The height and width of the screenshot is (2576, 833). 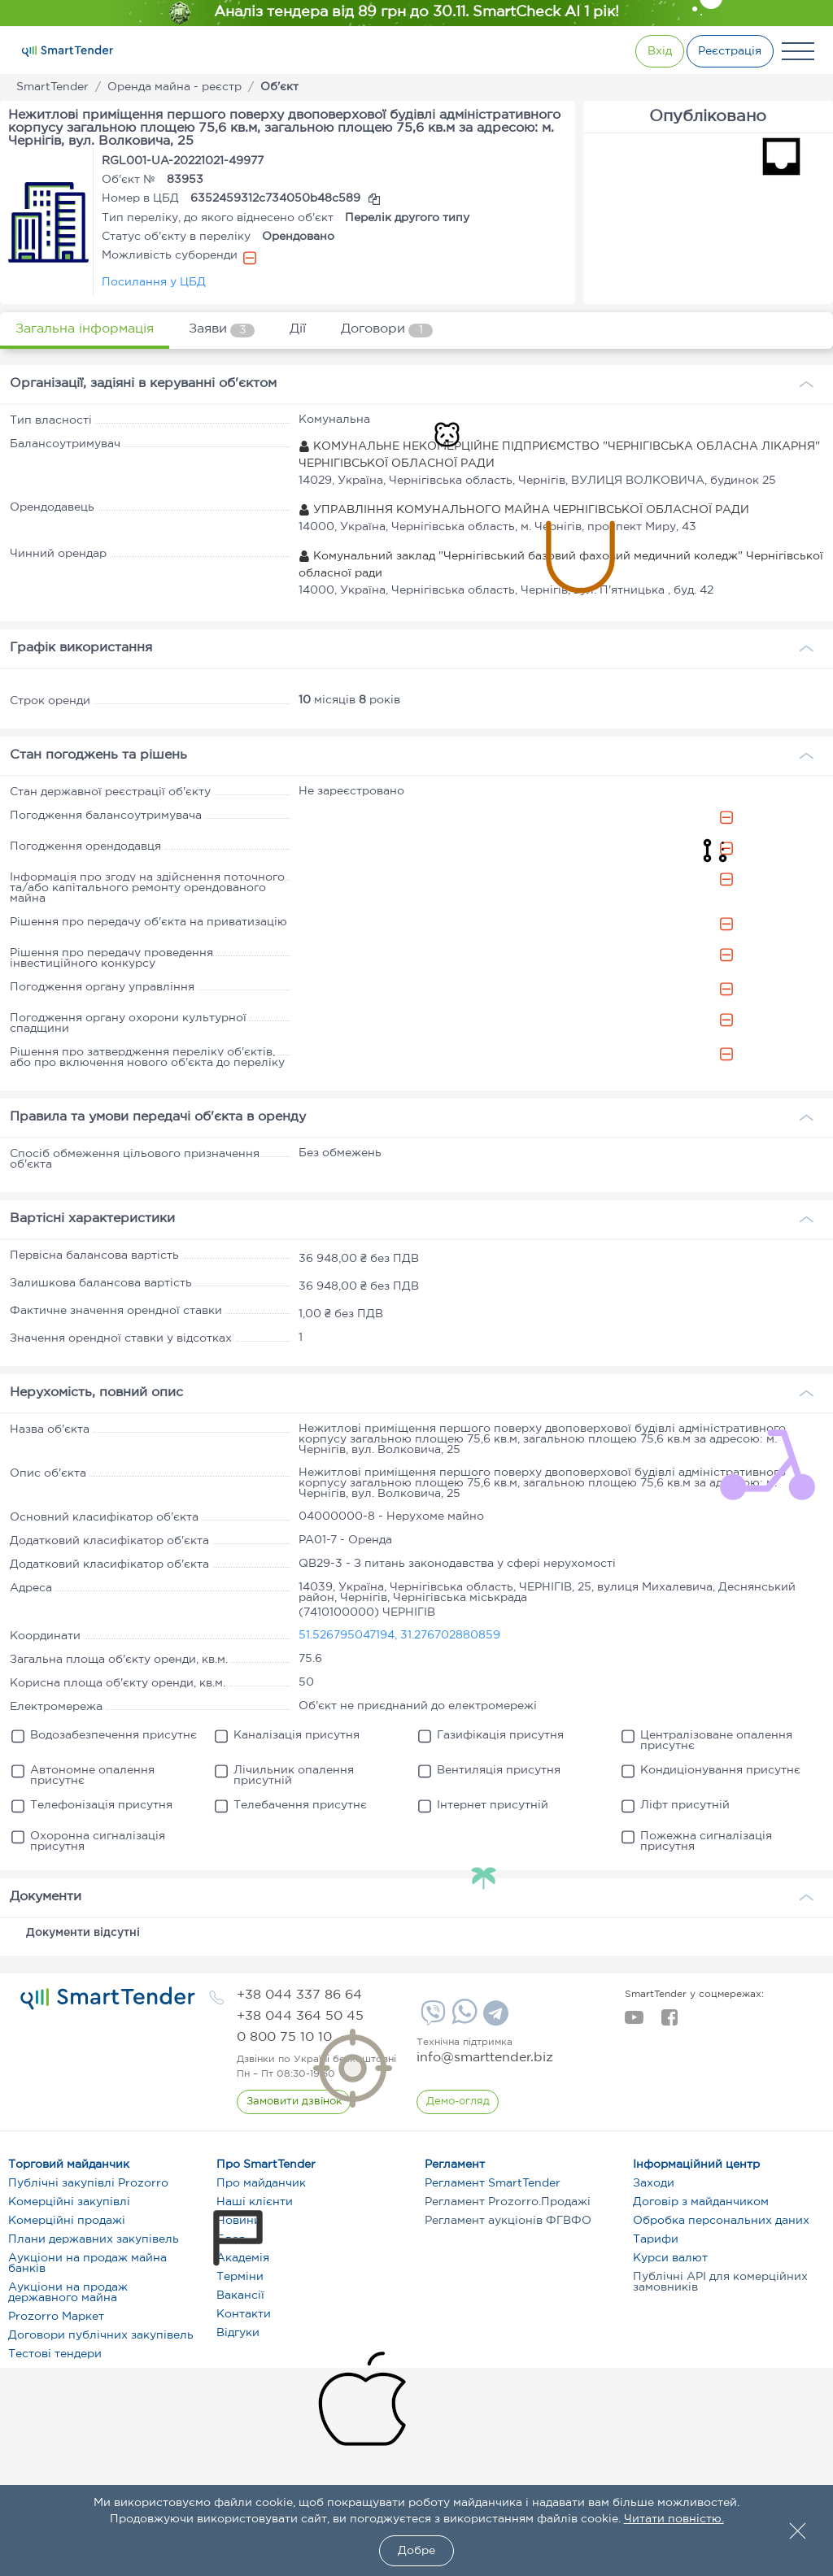 I want to click on perform a union operation on selected shapes, so click(x=580, y=551).